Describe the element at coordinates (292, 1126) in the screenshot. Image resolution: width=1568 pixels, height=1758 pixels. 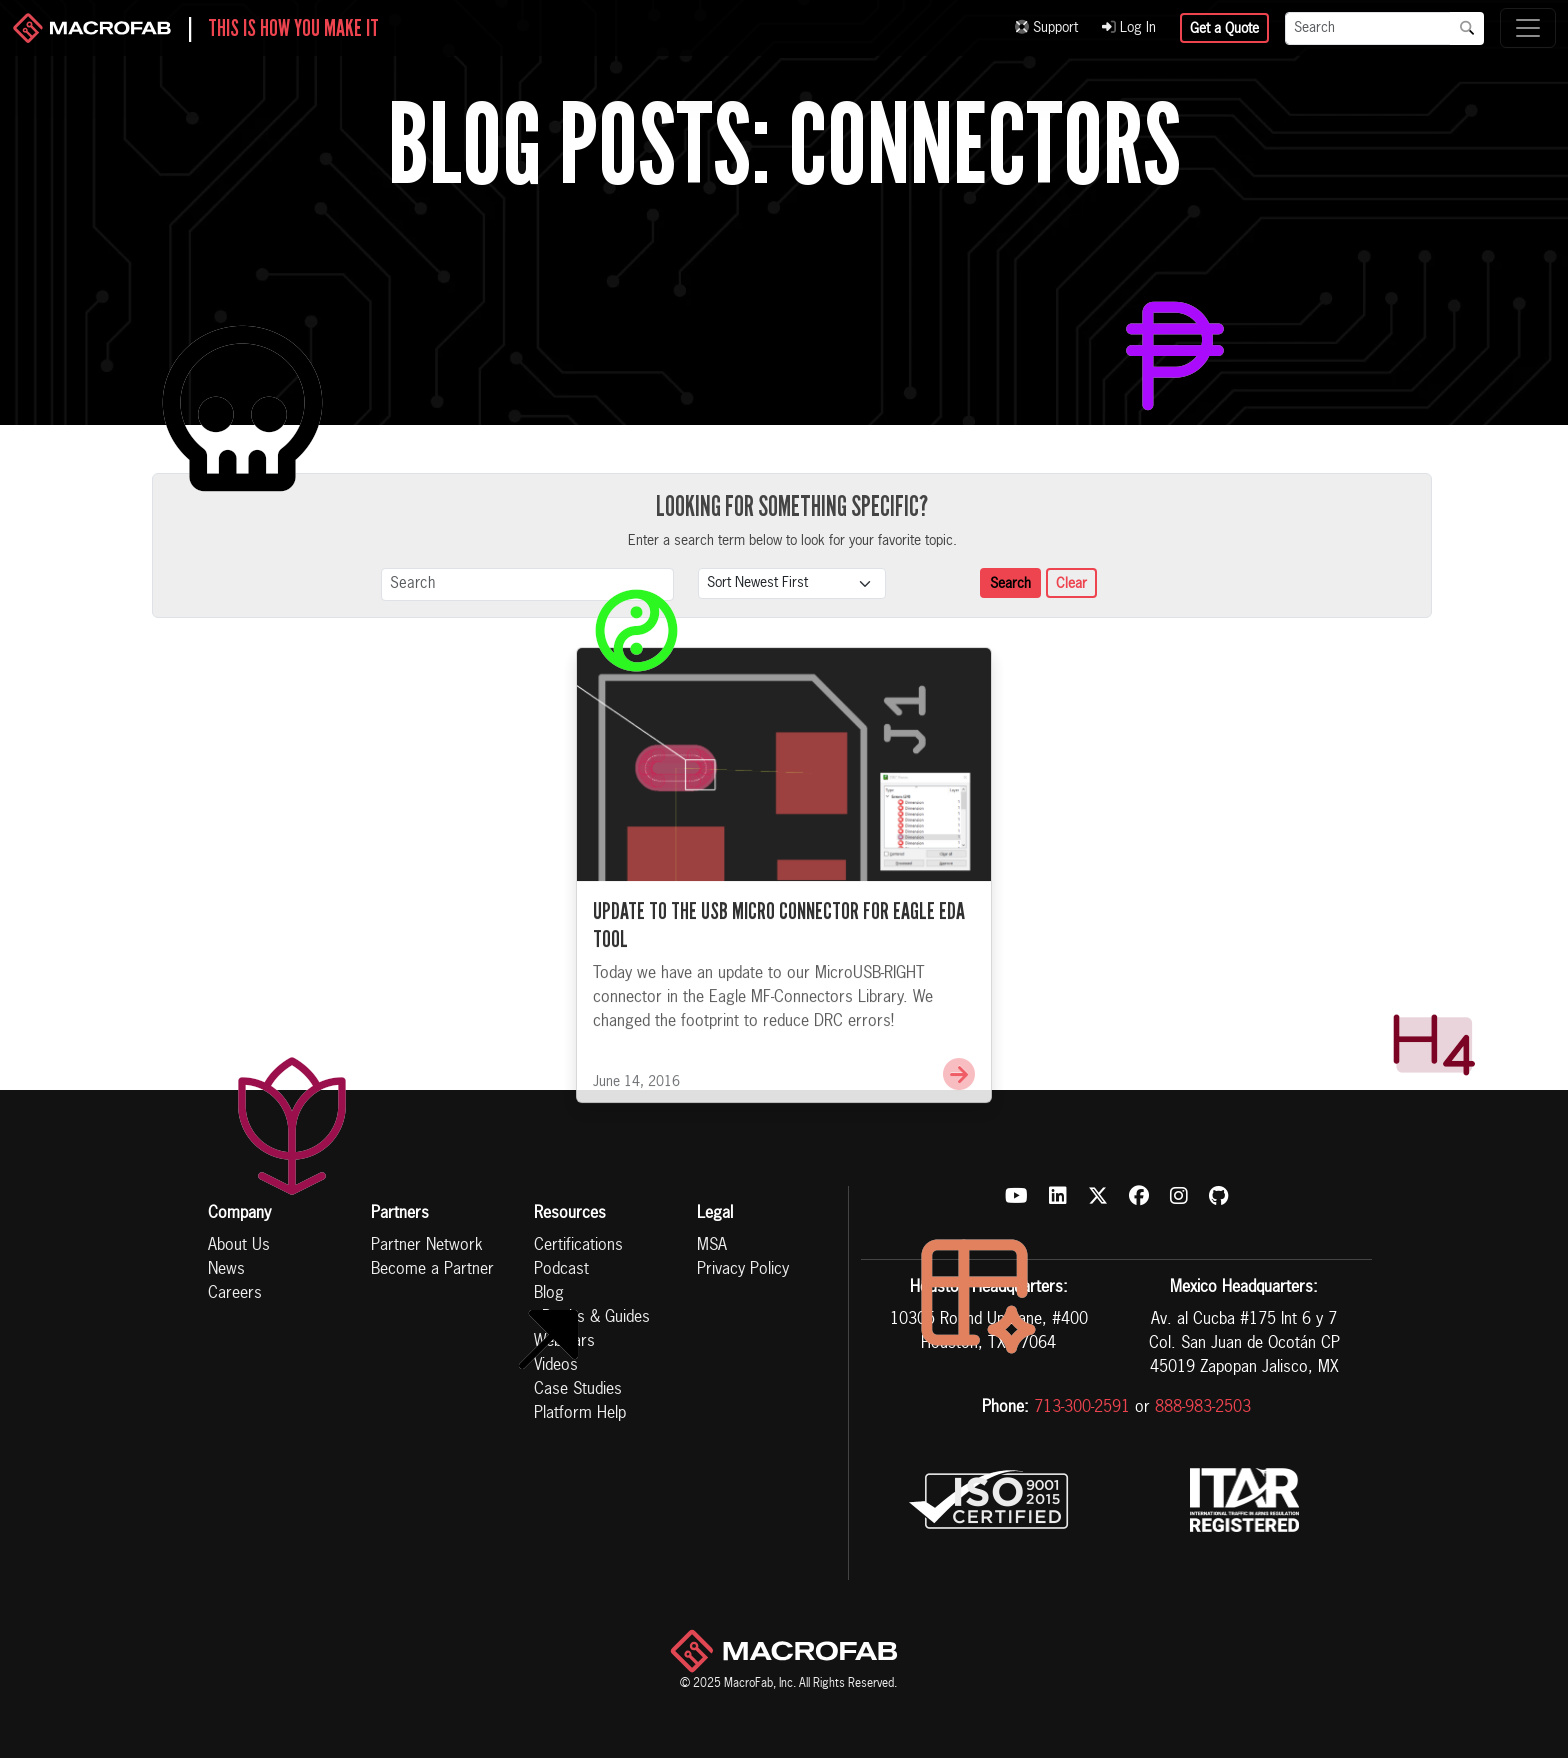
I see `access garden or plant-related features` at that location.